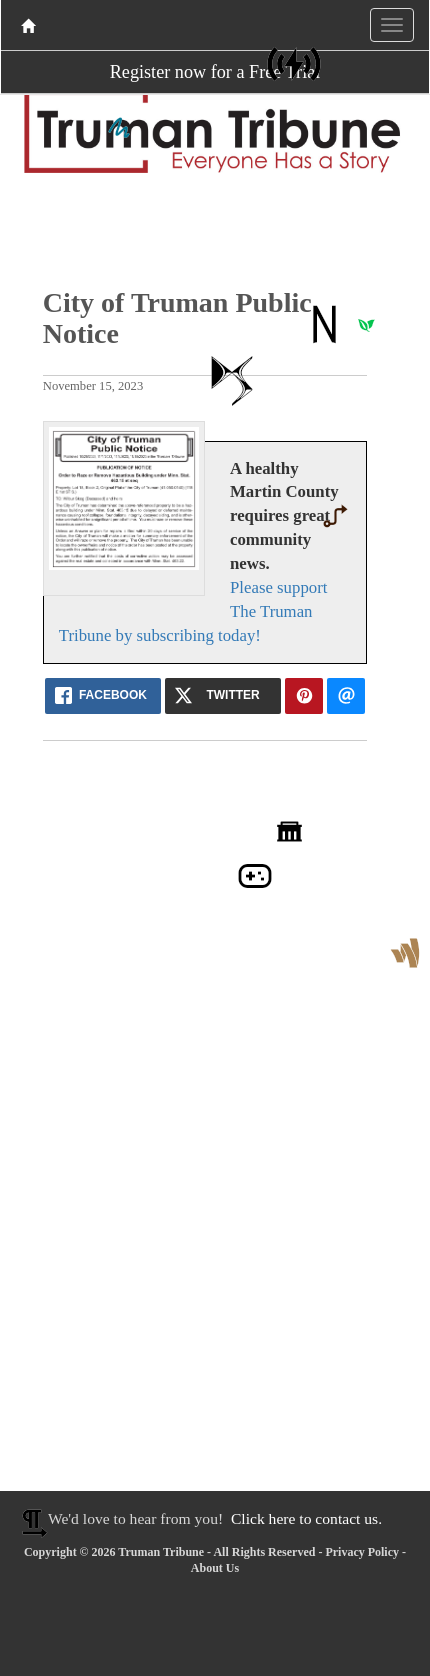 The image size is (430, 1676). What do you see at coordinates (33, 1523) in the screenshot?
I see `set text direction to left-to-right` at bounding box center [33, 1523].